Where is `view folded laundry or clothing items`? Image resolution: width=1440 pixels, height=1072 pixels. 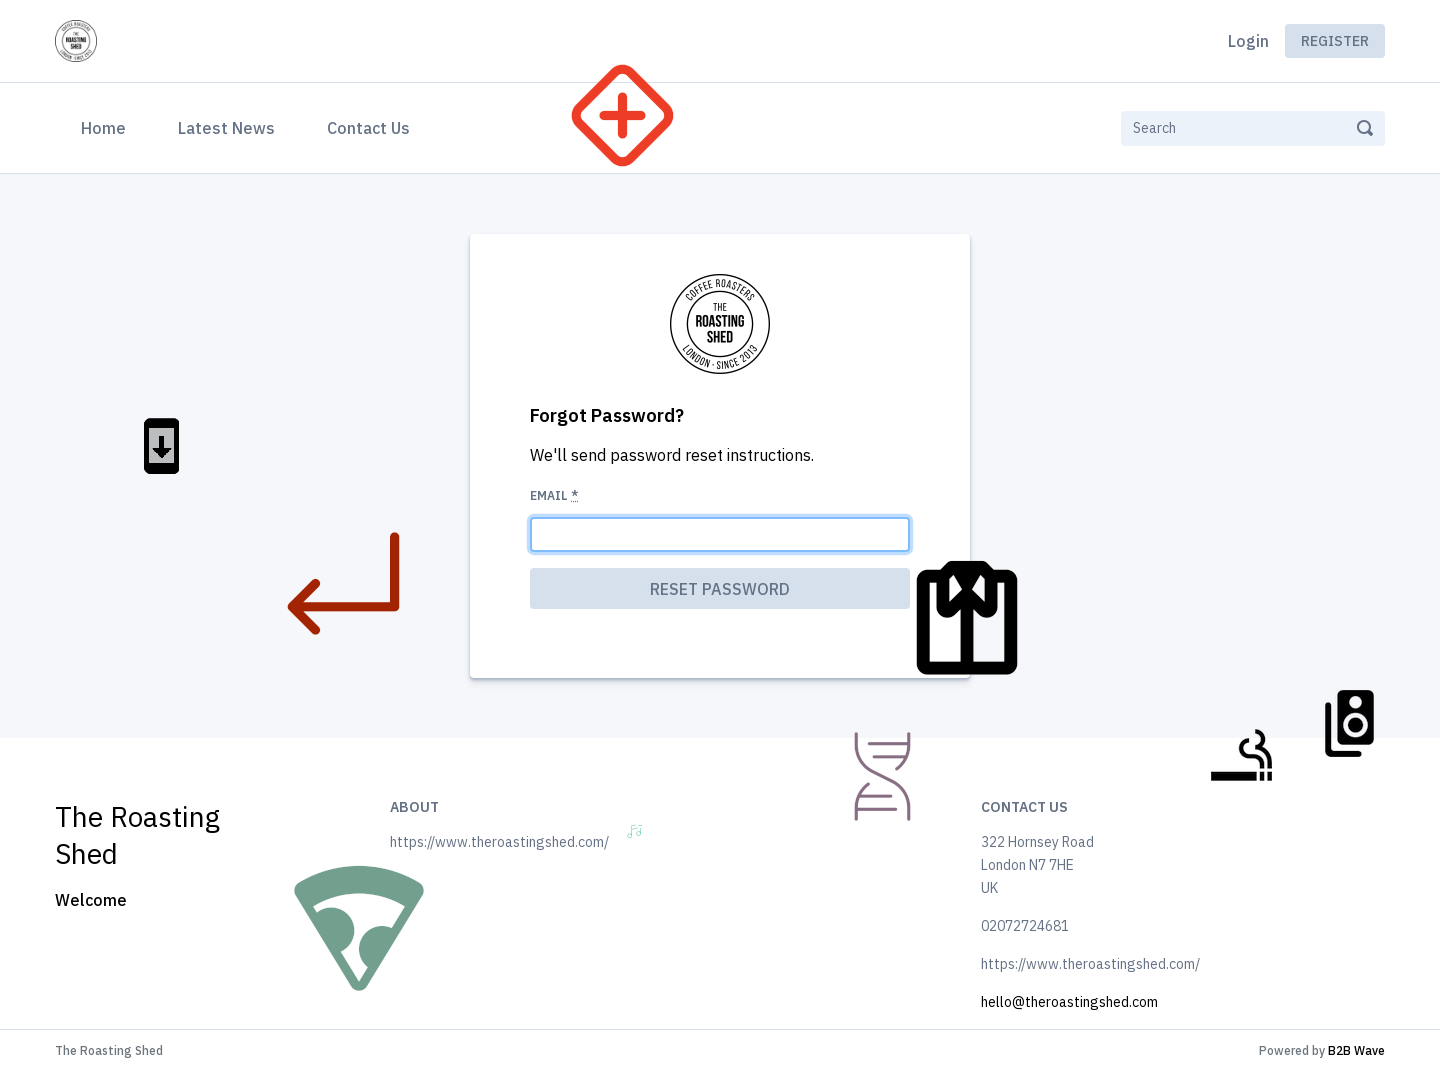 view folded laundry or clothing items is located at coordinates (967, 620).